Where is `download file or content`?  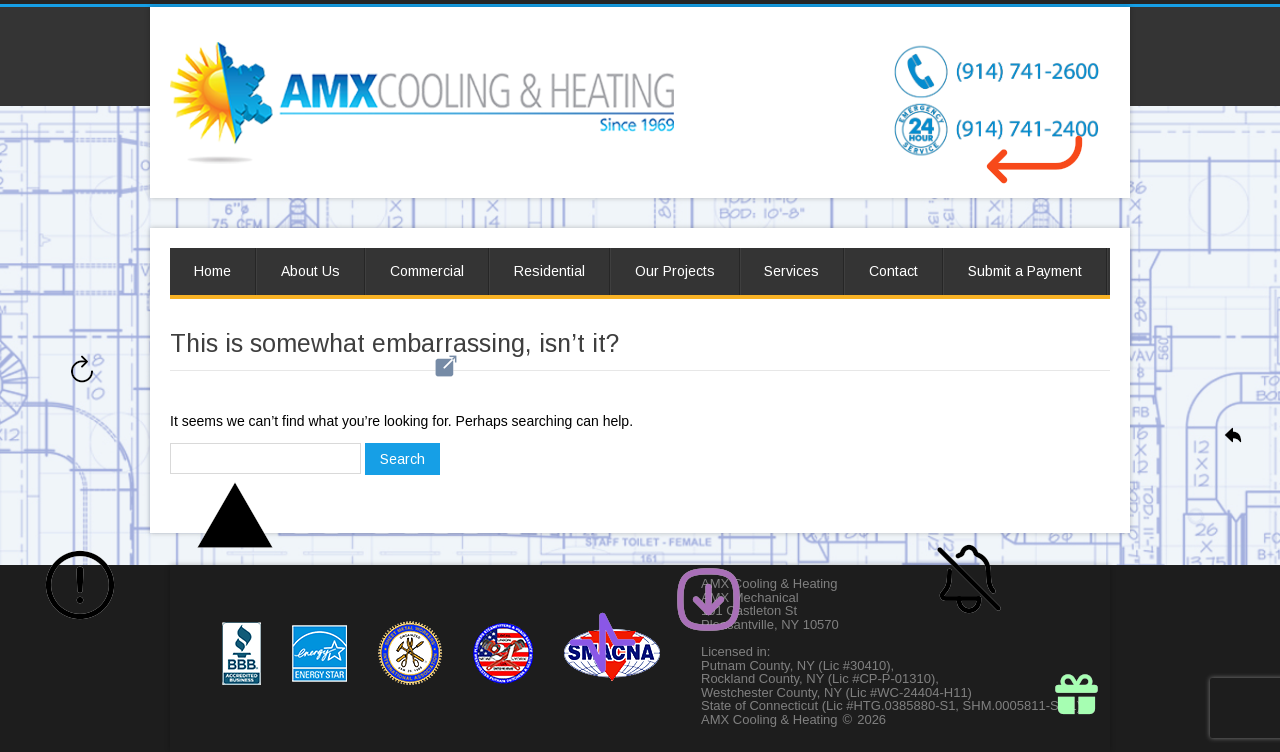
download file or content is located at coordinates (708, 599).